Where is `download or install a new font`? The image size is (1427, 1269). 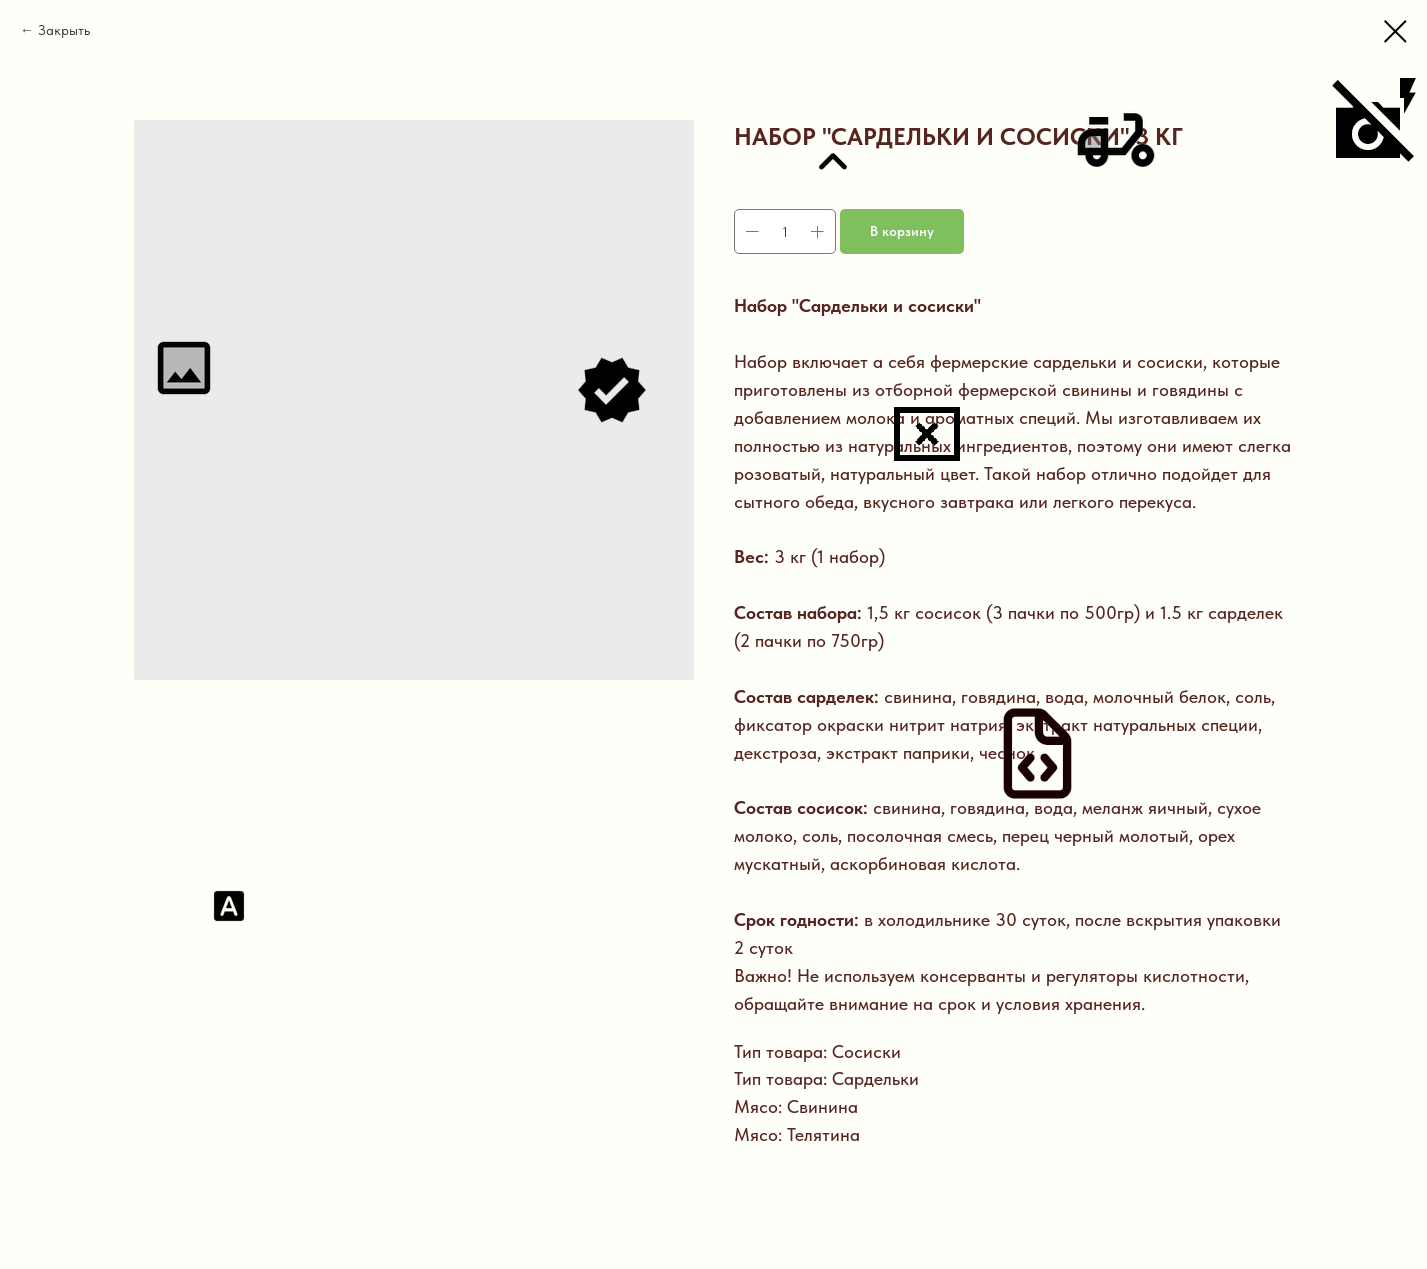
download or install a new font is located at coordinates (229, 906).